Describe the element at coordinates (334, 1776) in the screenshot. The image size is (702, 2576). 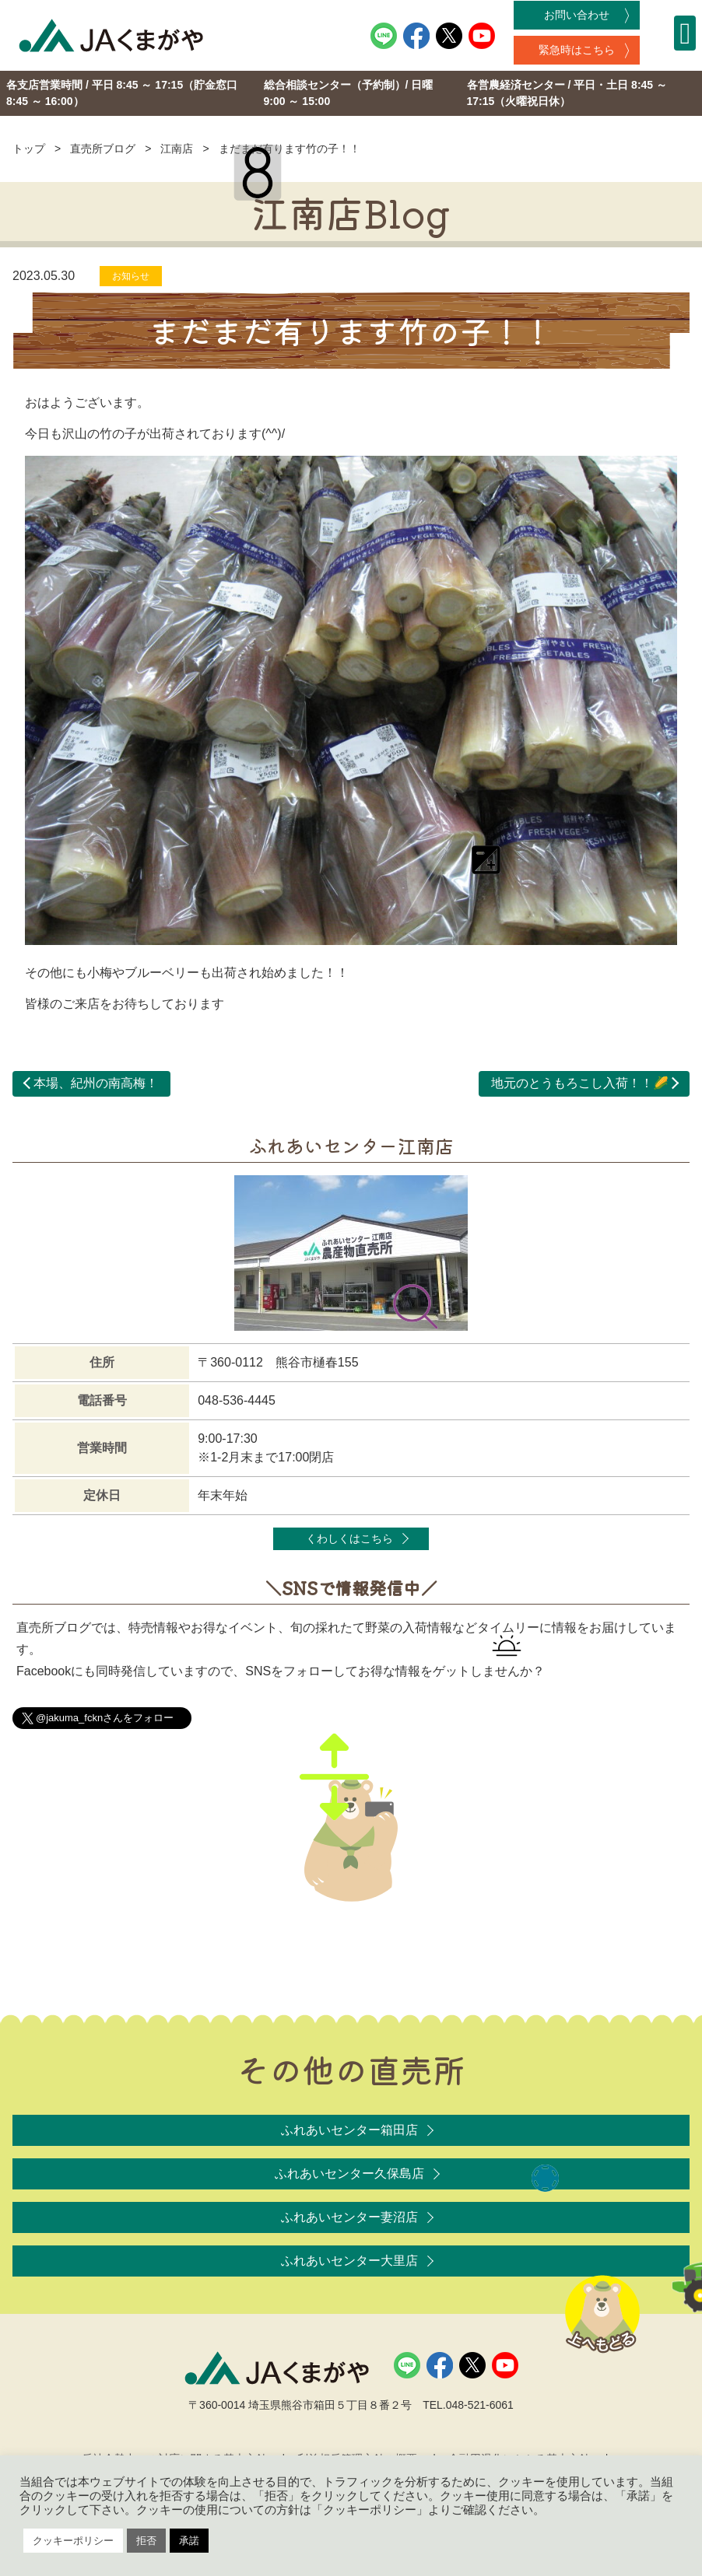
I see `expand content vertically` at that location.